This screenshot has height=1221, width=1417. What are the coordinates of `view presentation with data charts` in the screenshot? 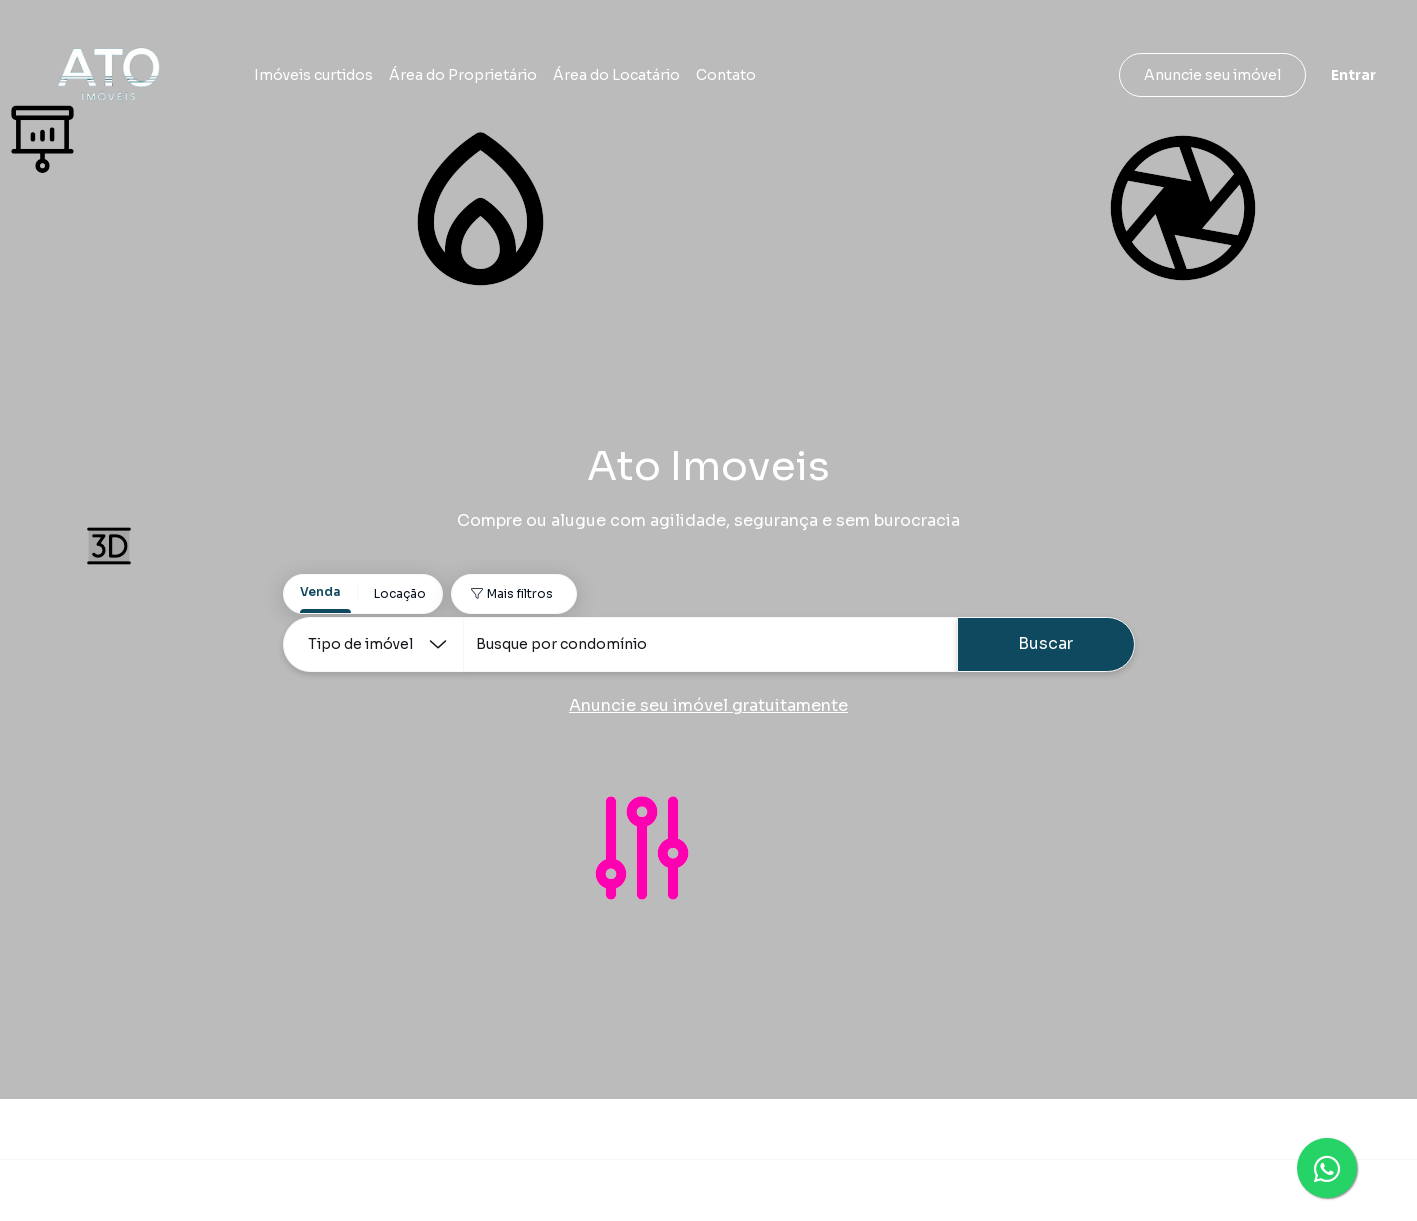 It's located at (42, 134).